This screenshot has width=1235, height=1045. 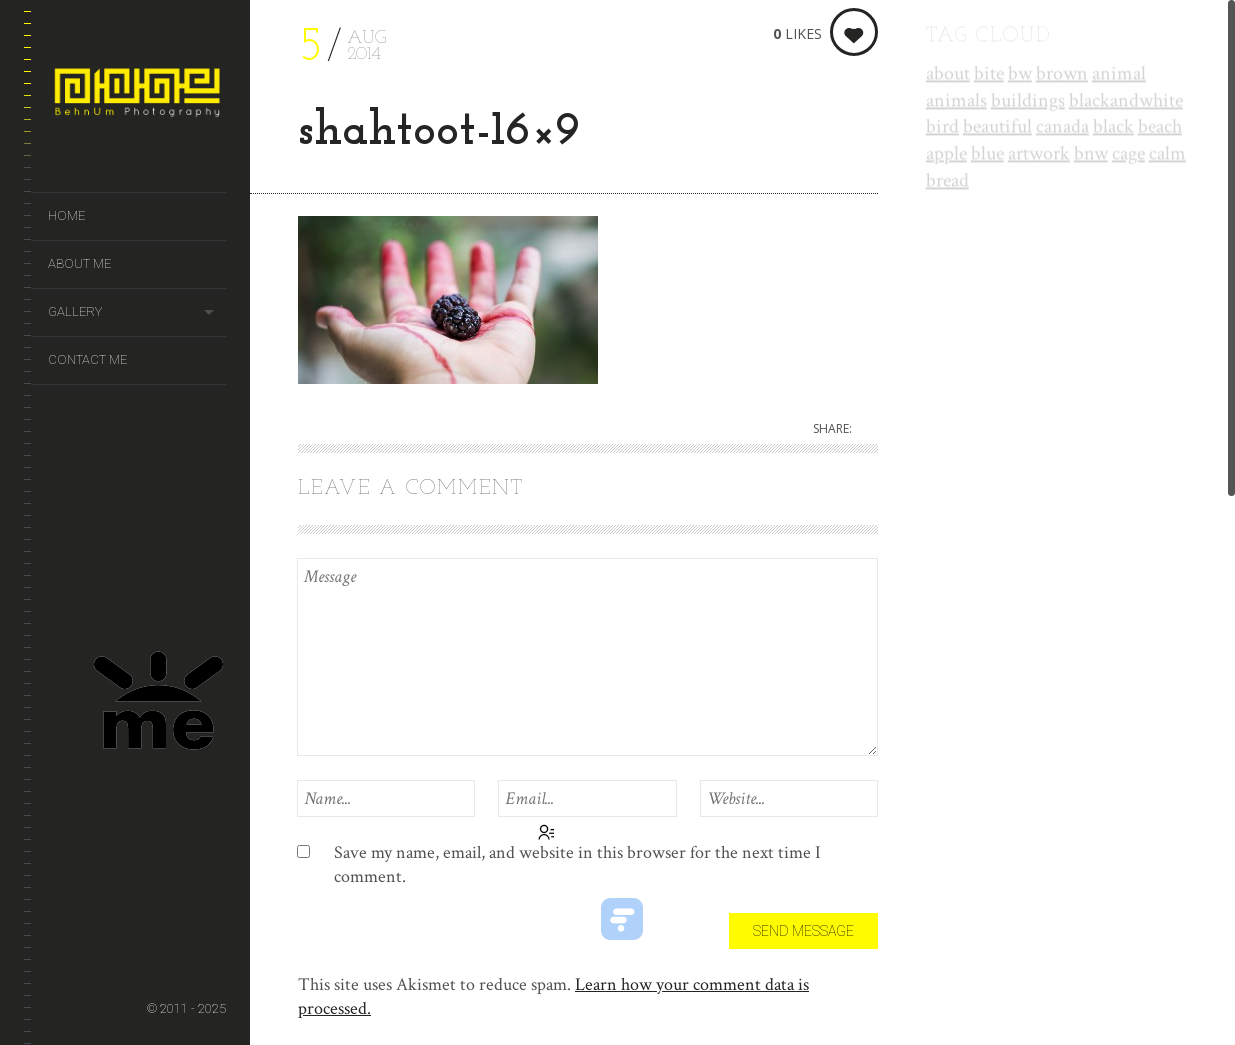 What do you see at coordinates (545, 832) in the screenshot?
I see `access your contacts list` at bounding box center [545, 832].